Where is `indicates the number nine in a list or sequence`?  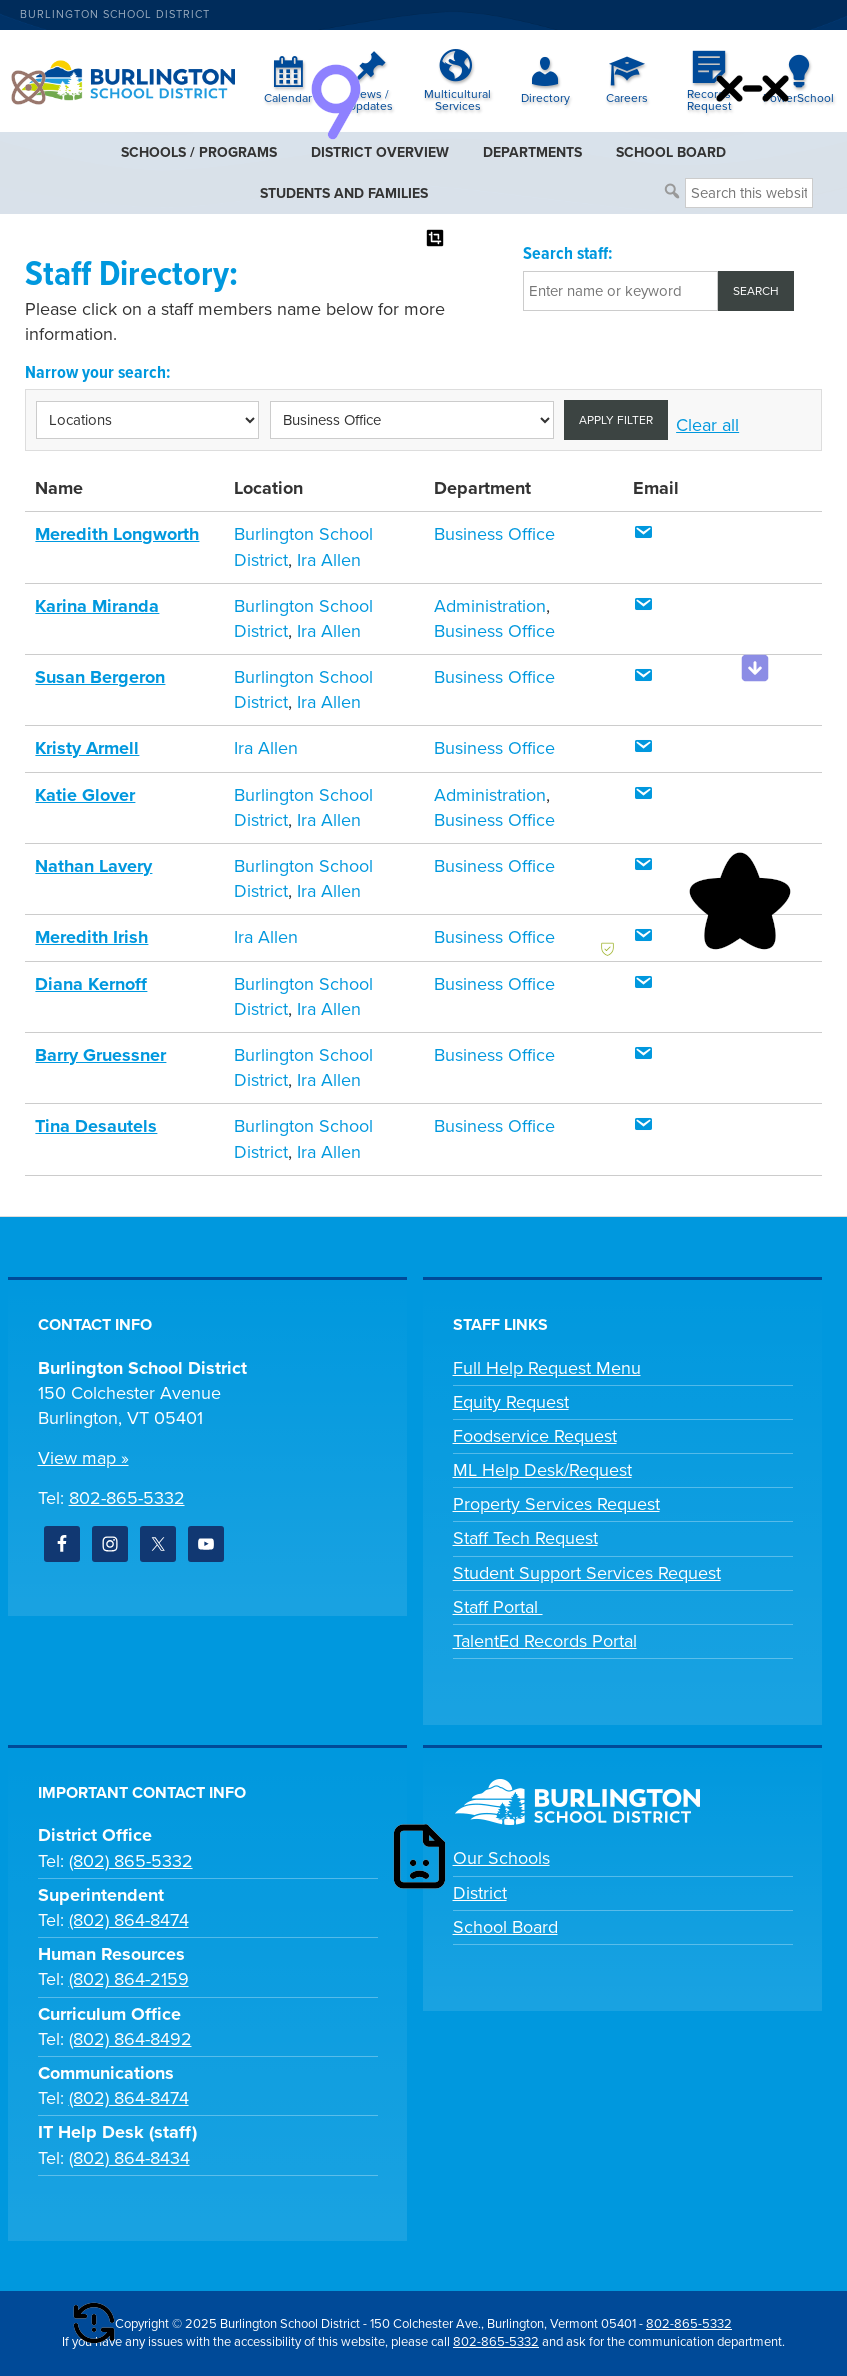
indicates the number nine in a list or sequence is located at coordinates (336, 102).